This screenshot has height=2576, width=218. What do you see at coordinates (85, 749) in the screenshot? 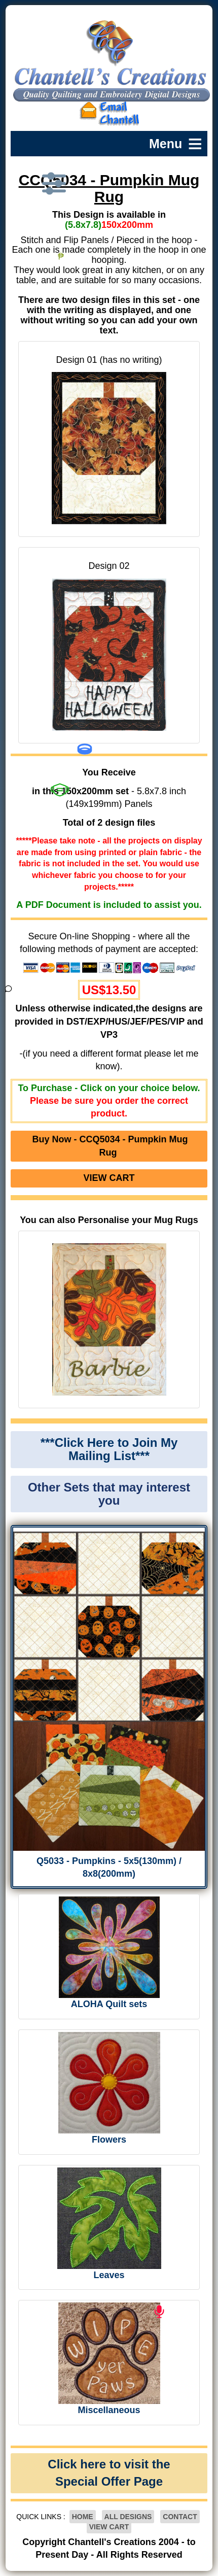
I see `indicates a ring or jewelry item` at bounding box center [85, 749].